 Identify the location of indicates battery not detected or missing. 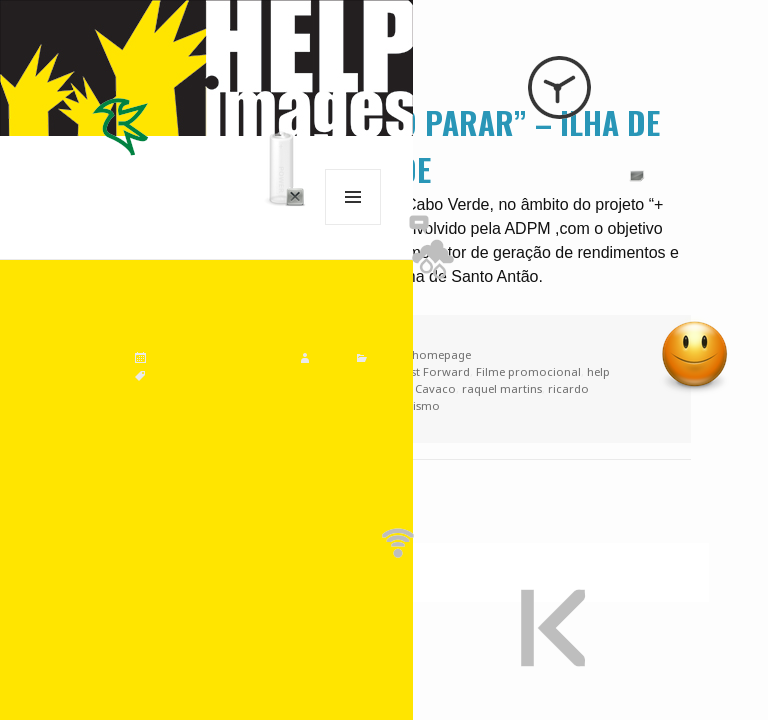
(281, 169).